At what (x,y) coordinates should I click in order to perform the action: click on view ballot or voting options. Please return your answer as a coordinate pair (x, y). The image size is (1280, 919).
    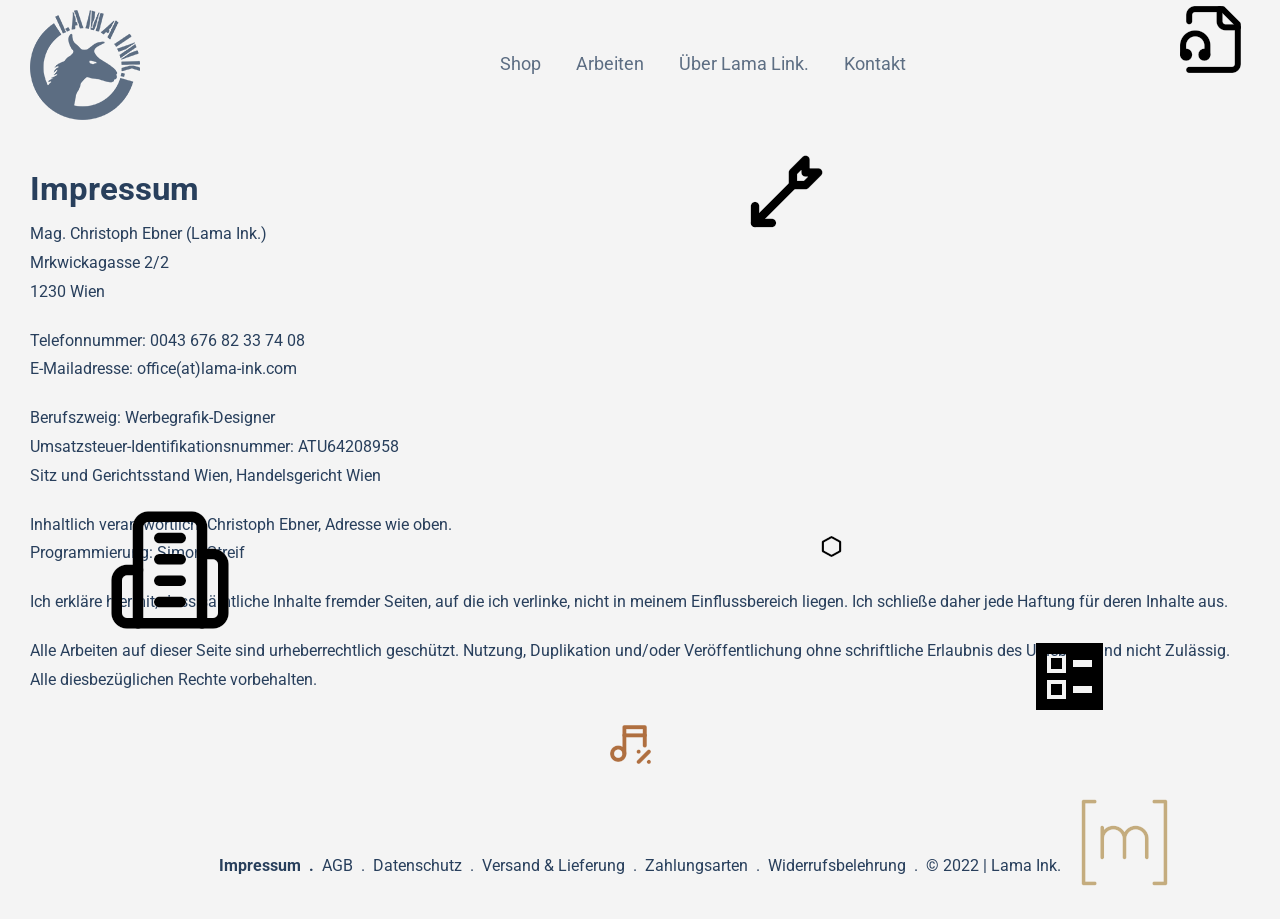
    Looking at the image, I should click on (1069, 676).